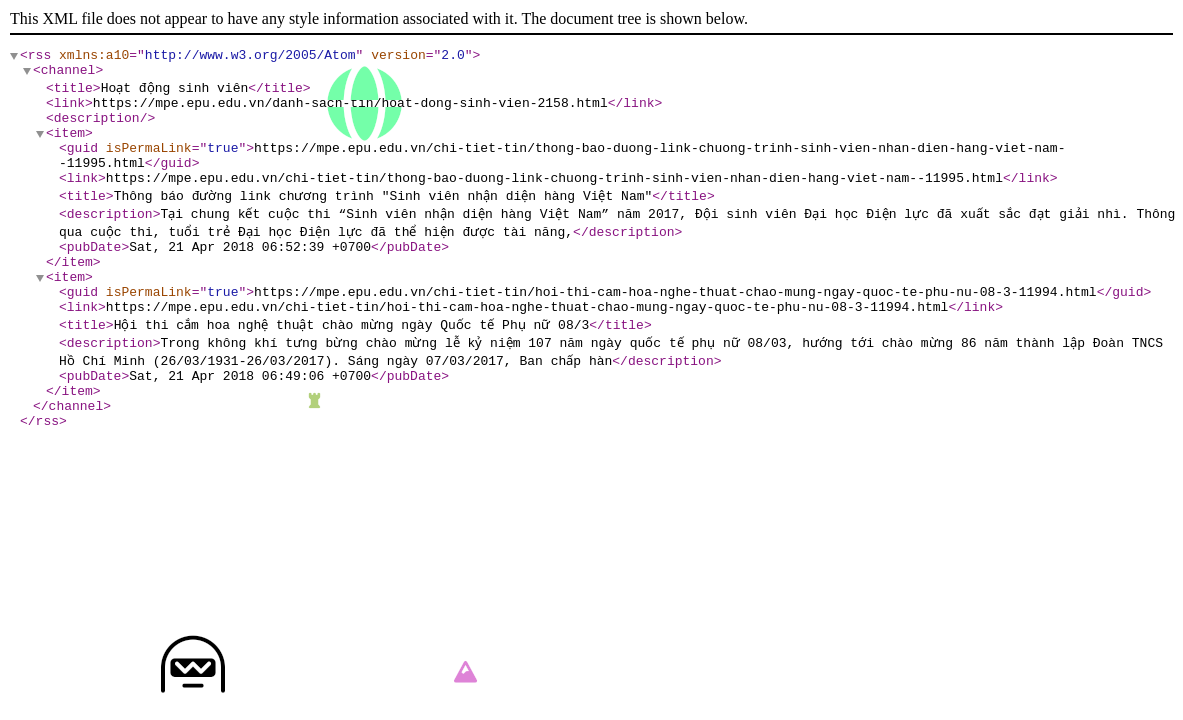 This screenshot has width=1183, height=720. Describe the element at coordinates (314, 400) in the screenshot. I see `access chess game or strategy features` at that location.